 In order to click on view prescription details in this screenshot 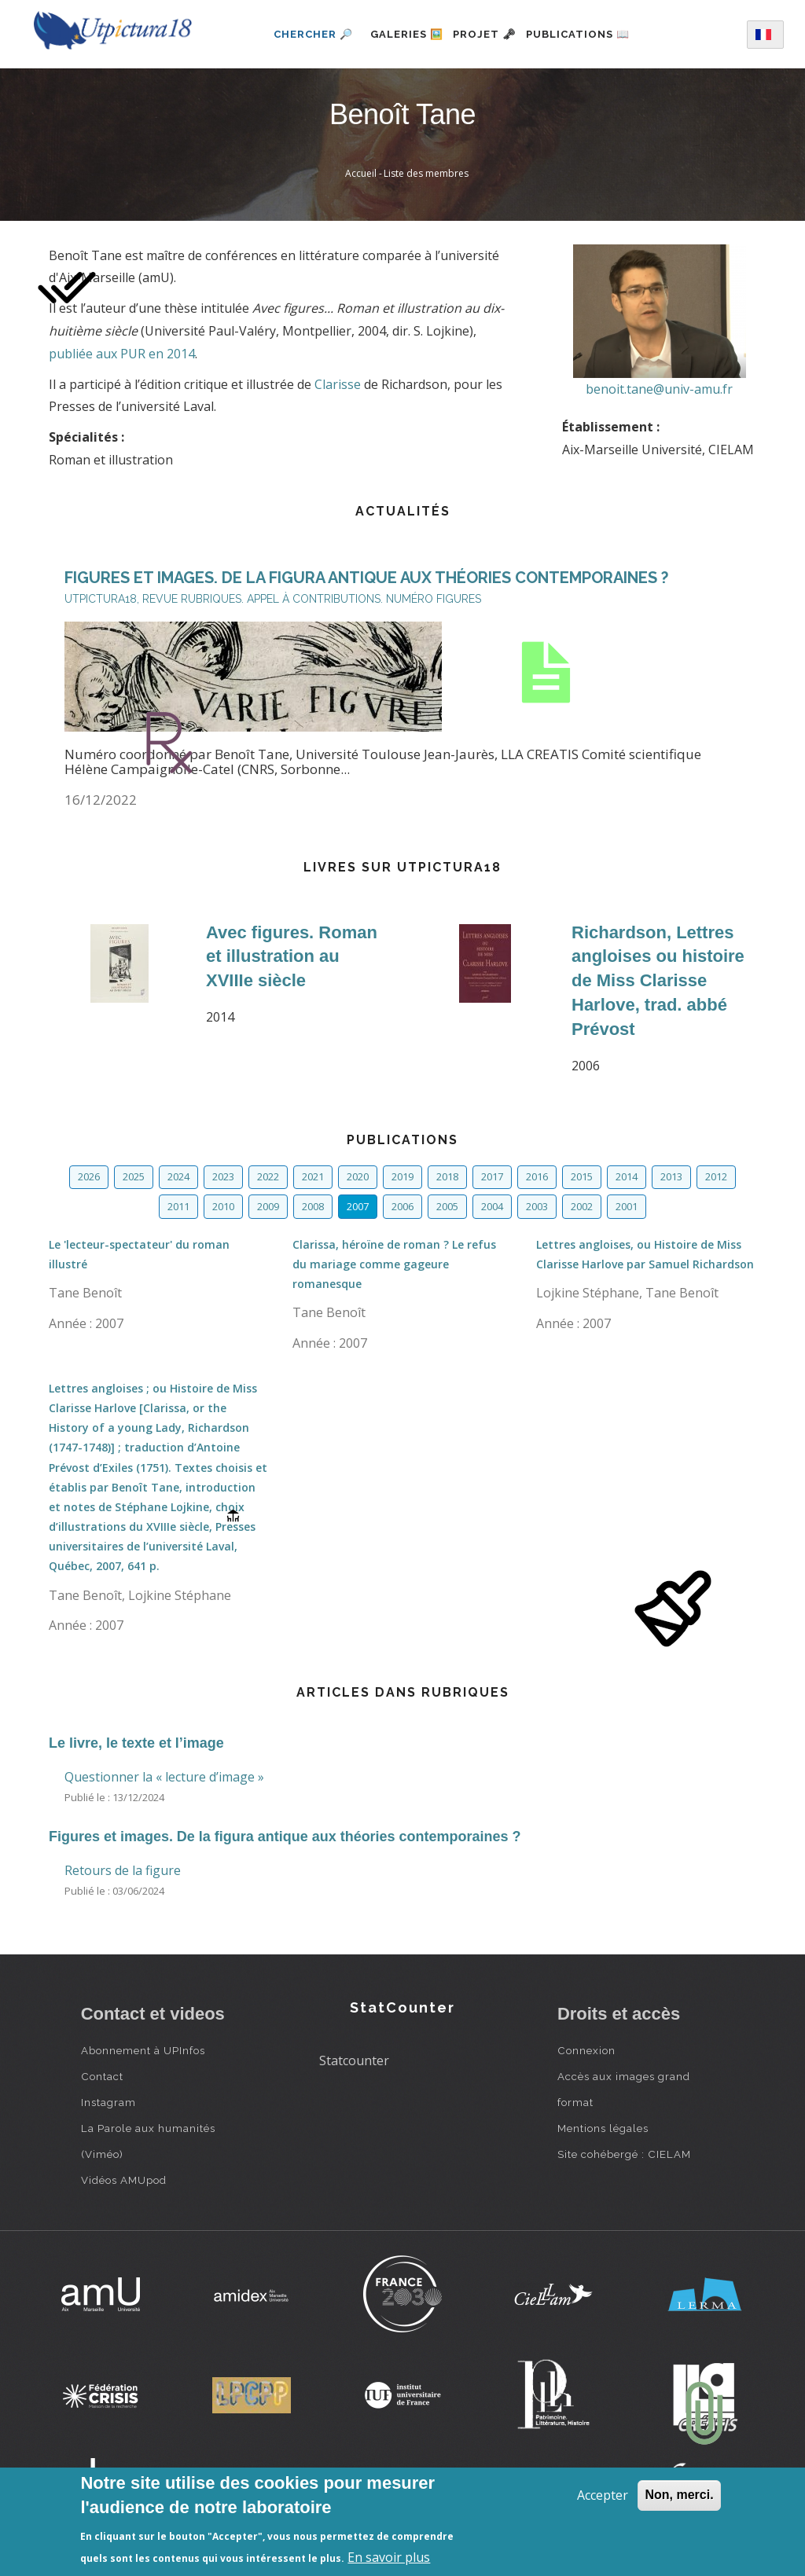, I will do `click(167, 743)`.